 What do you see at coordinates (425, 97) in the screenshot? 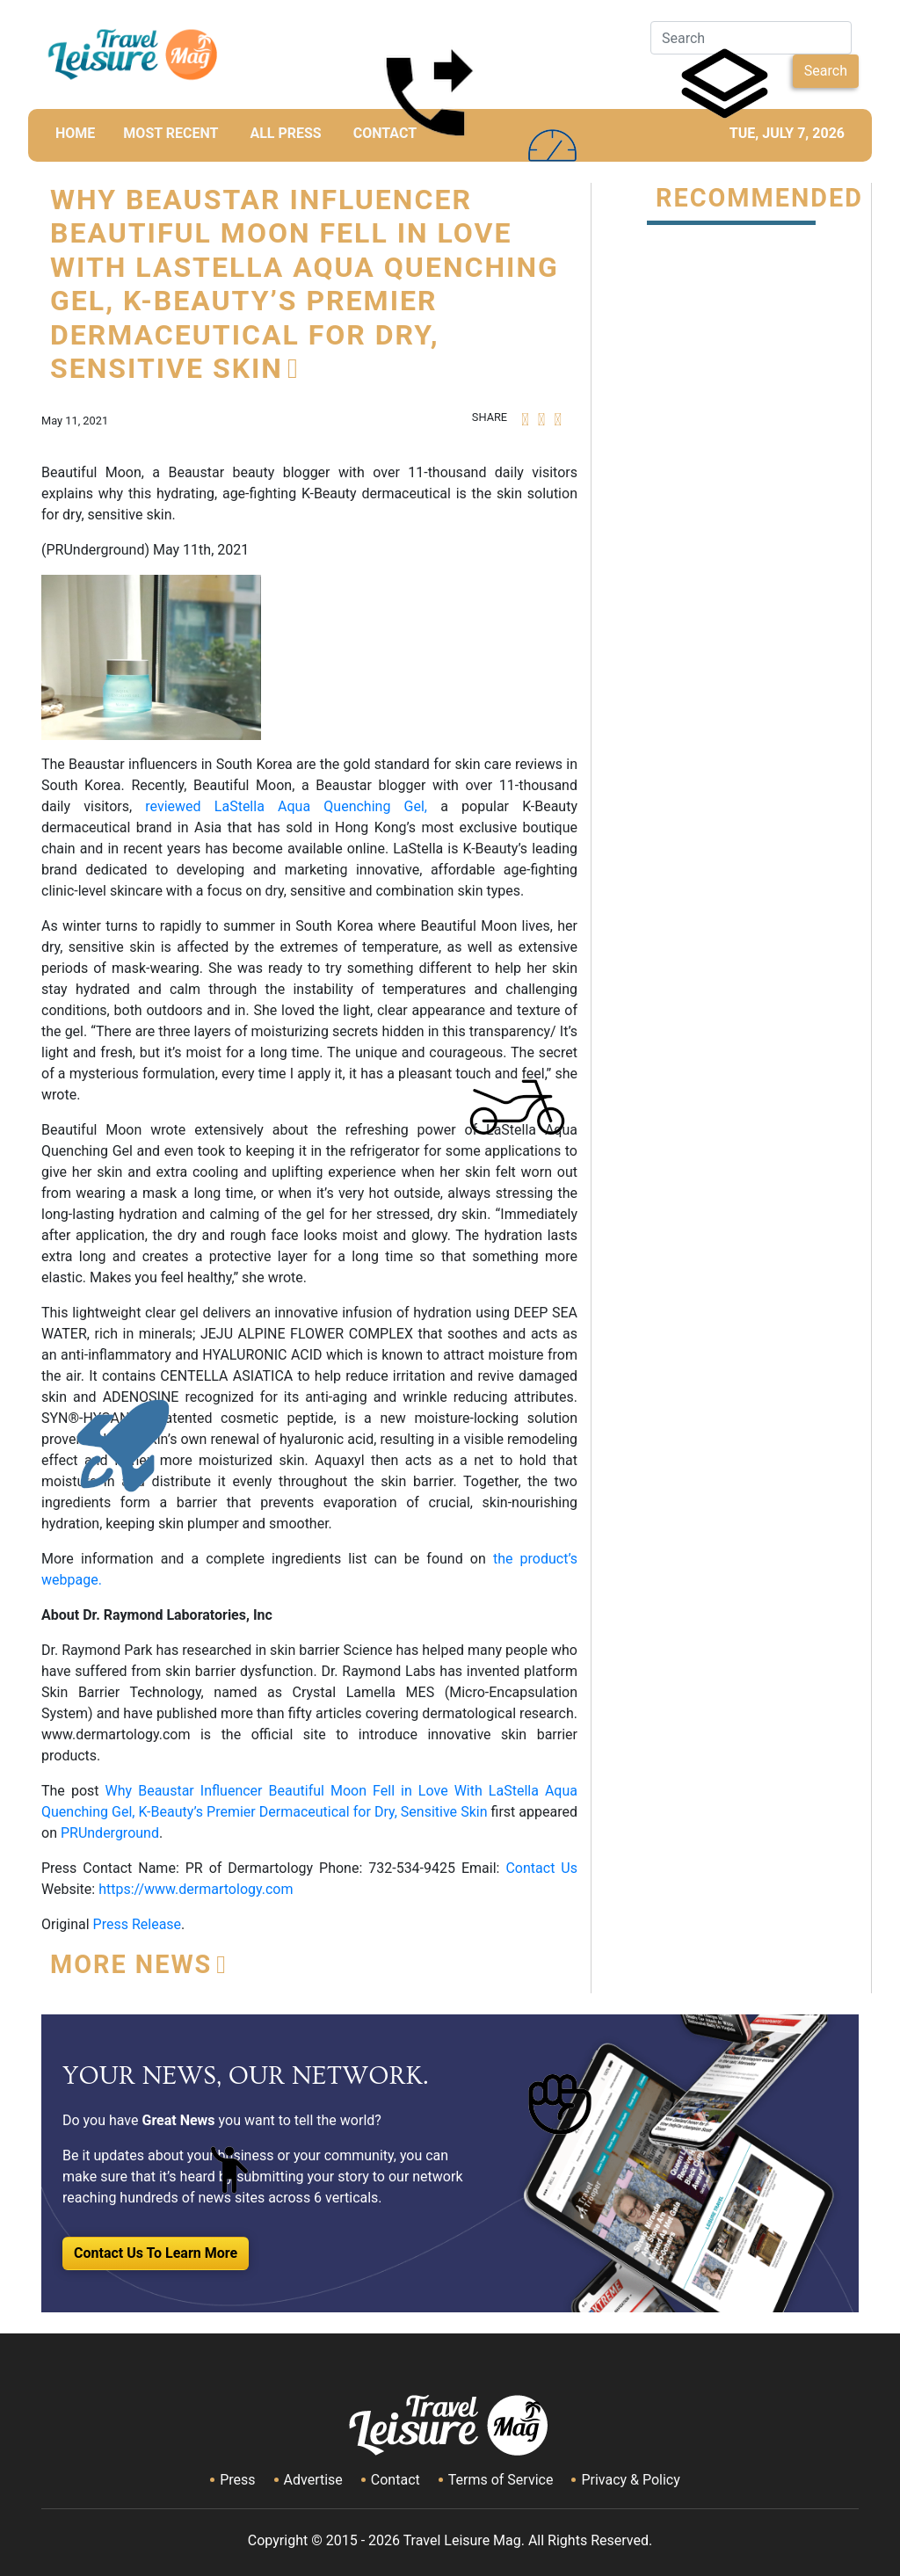
I see `indicates a forwarded call` at bounding box center [425, 97].